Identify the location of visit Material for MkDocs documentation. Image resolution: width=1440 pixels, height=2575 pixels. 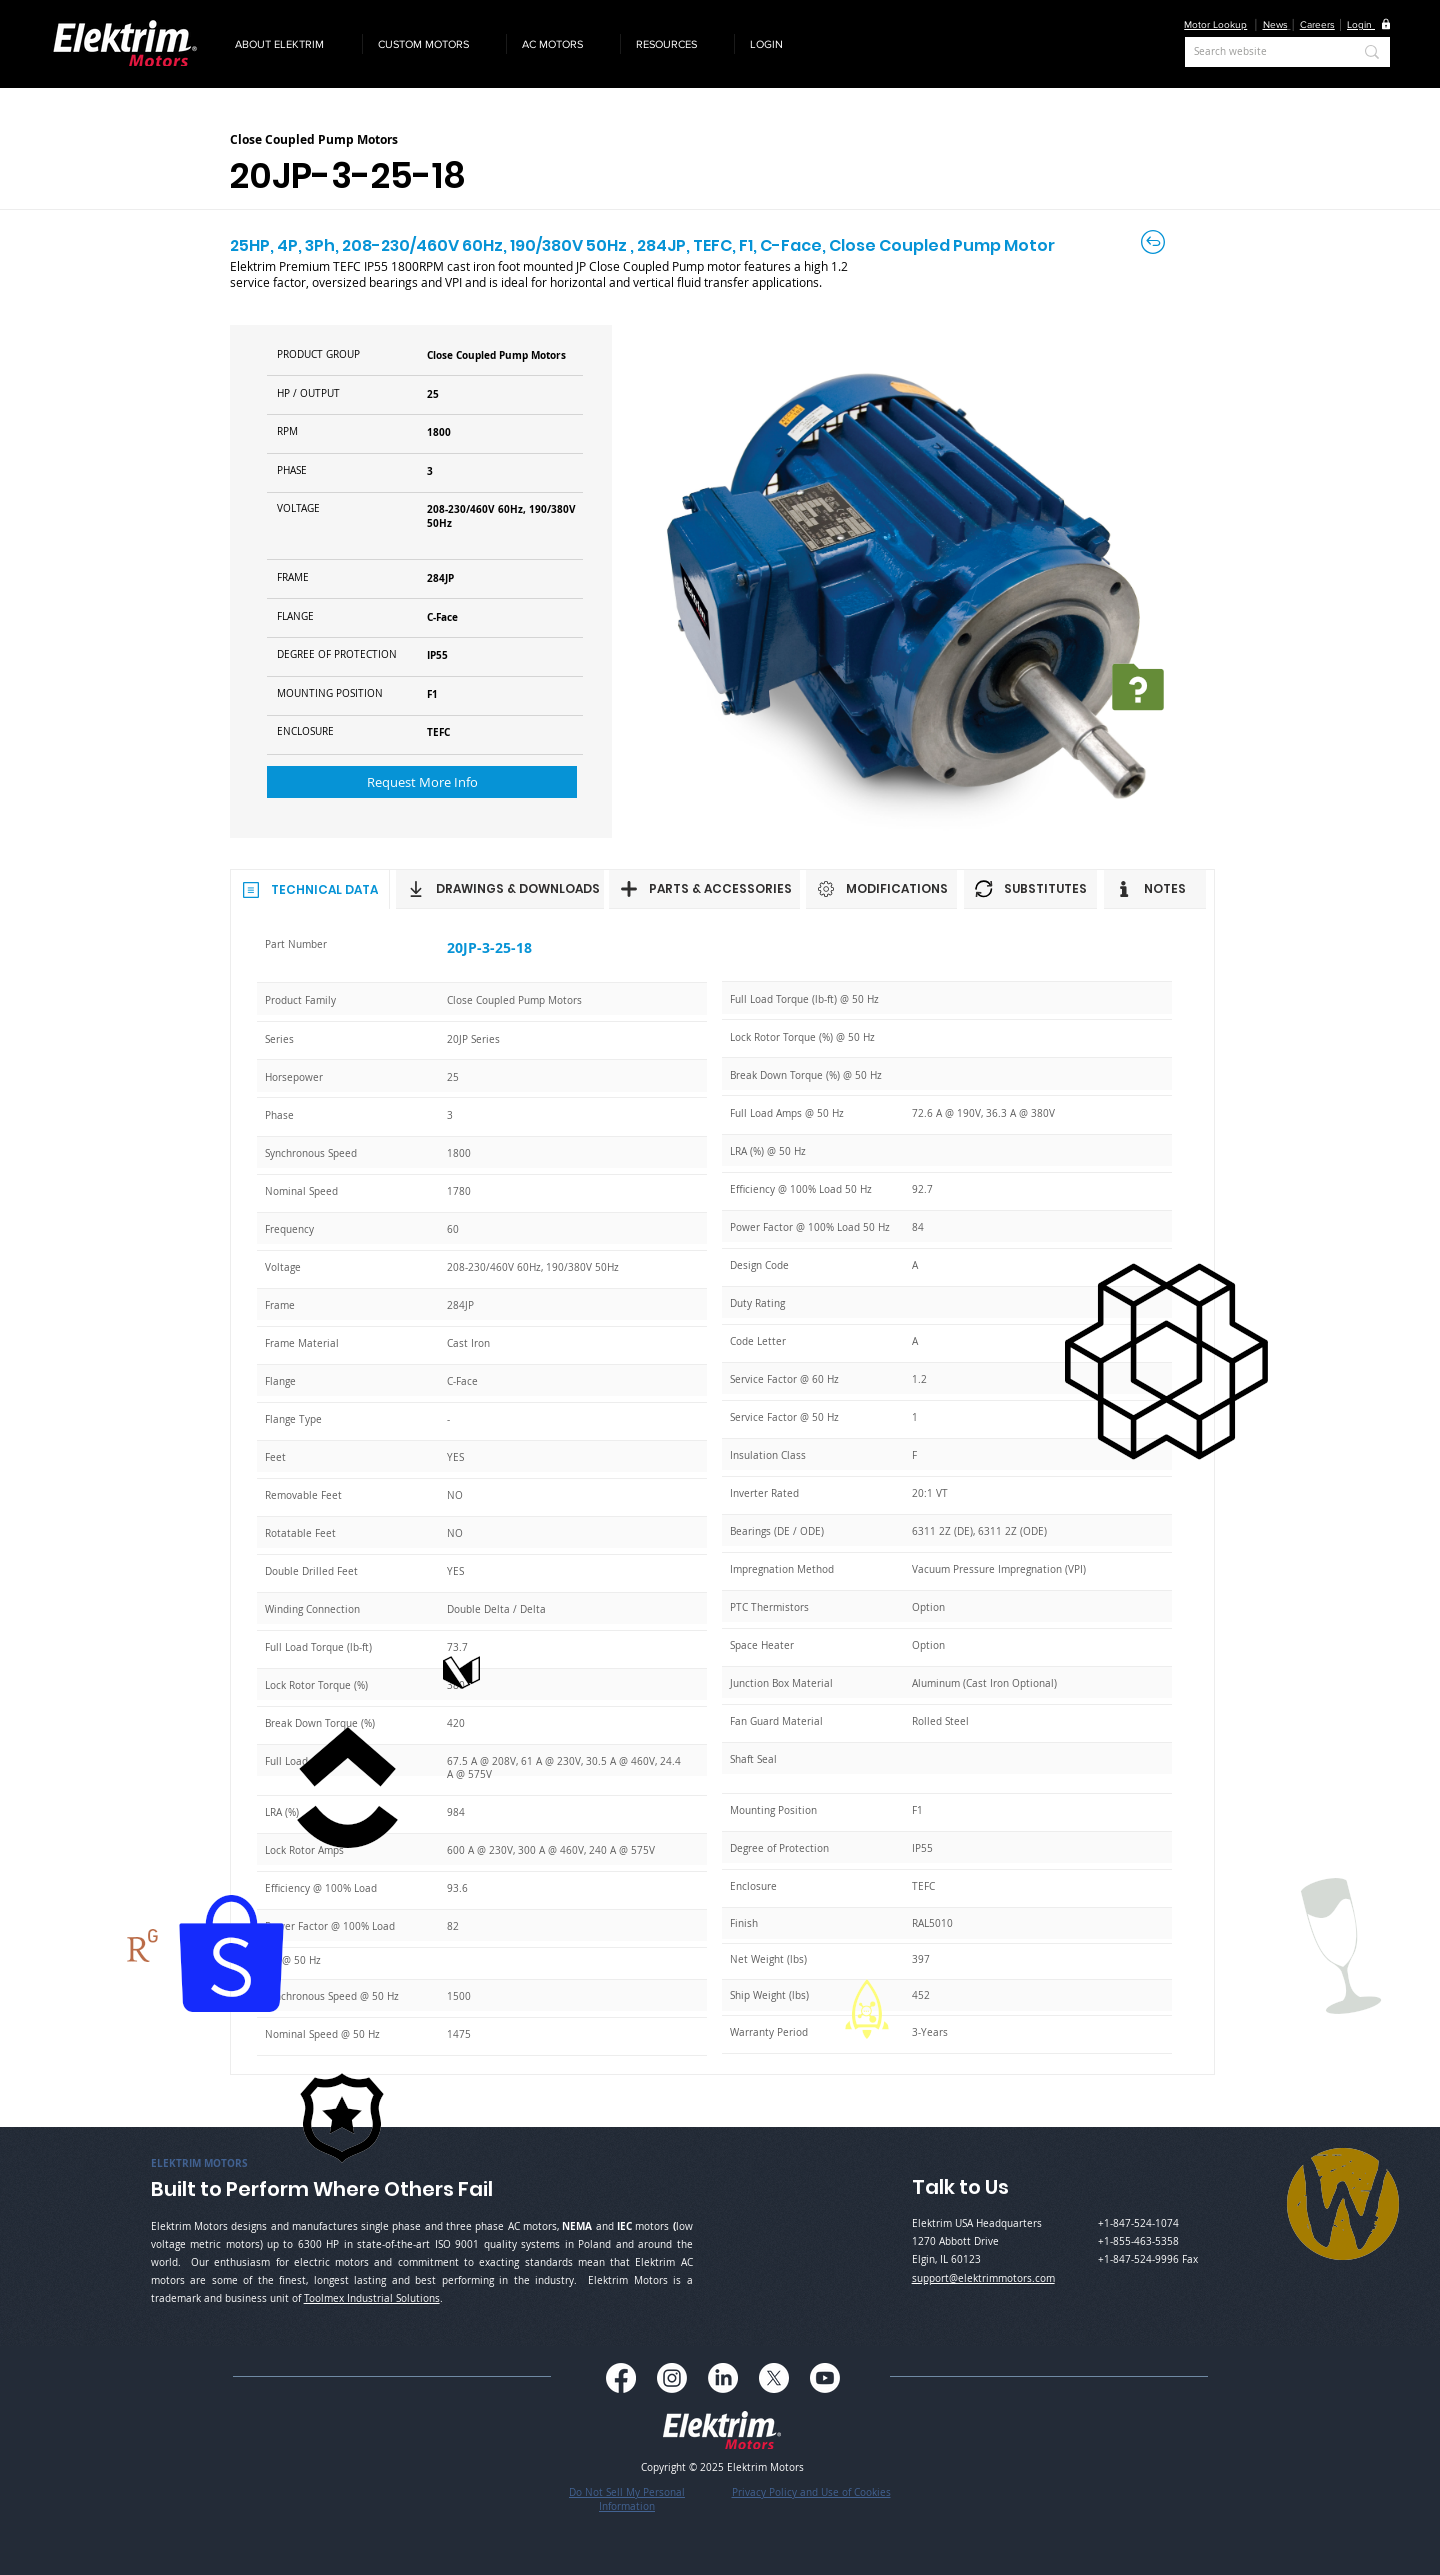
(461, 1672).